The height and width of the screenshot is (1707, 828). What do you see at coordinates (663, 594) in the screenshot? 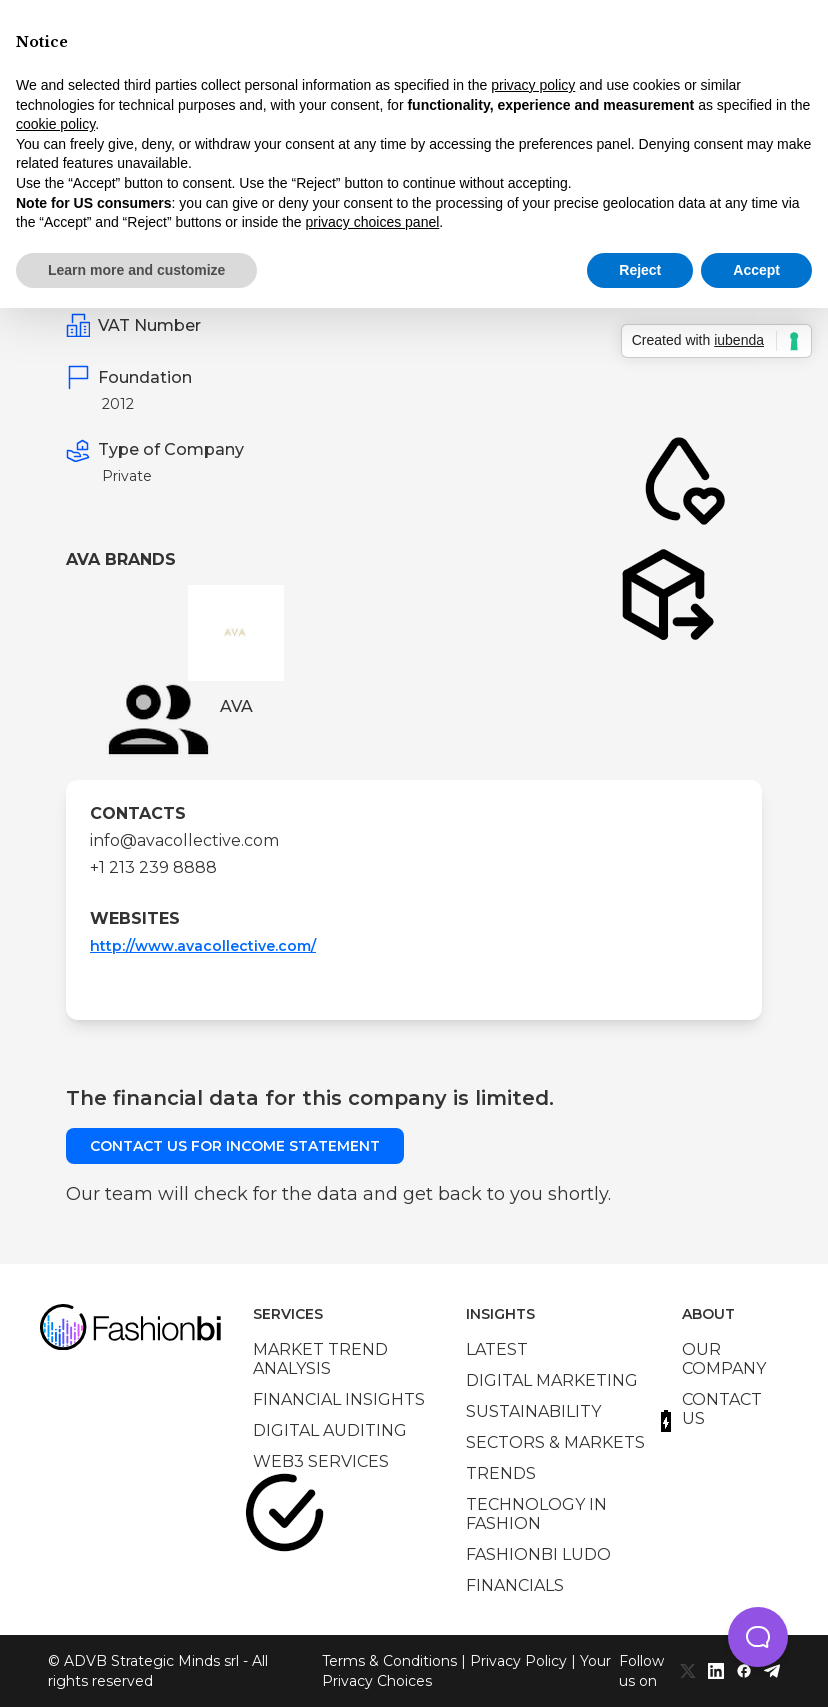
I see `export or send a package` at bounding box center [663, 594].